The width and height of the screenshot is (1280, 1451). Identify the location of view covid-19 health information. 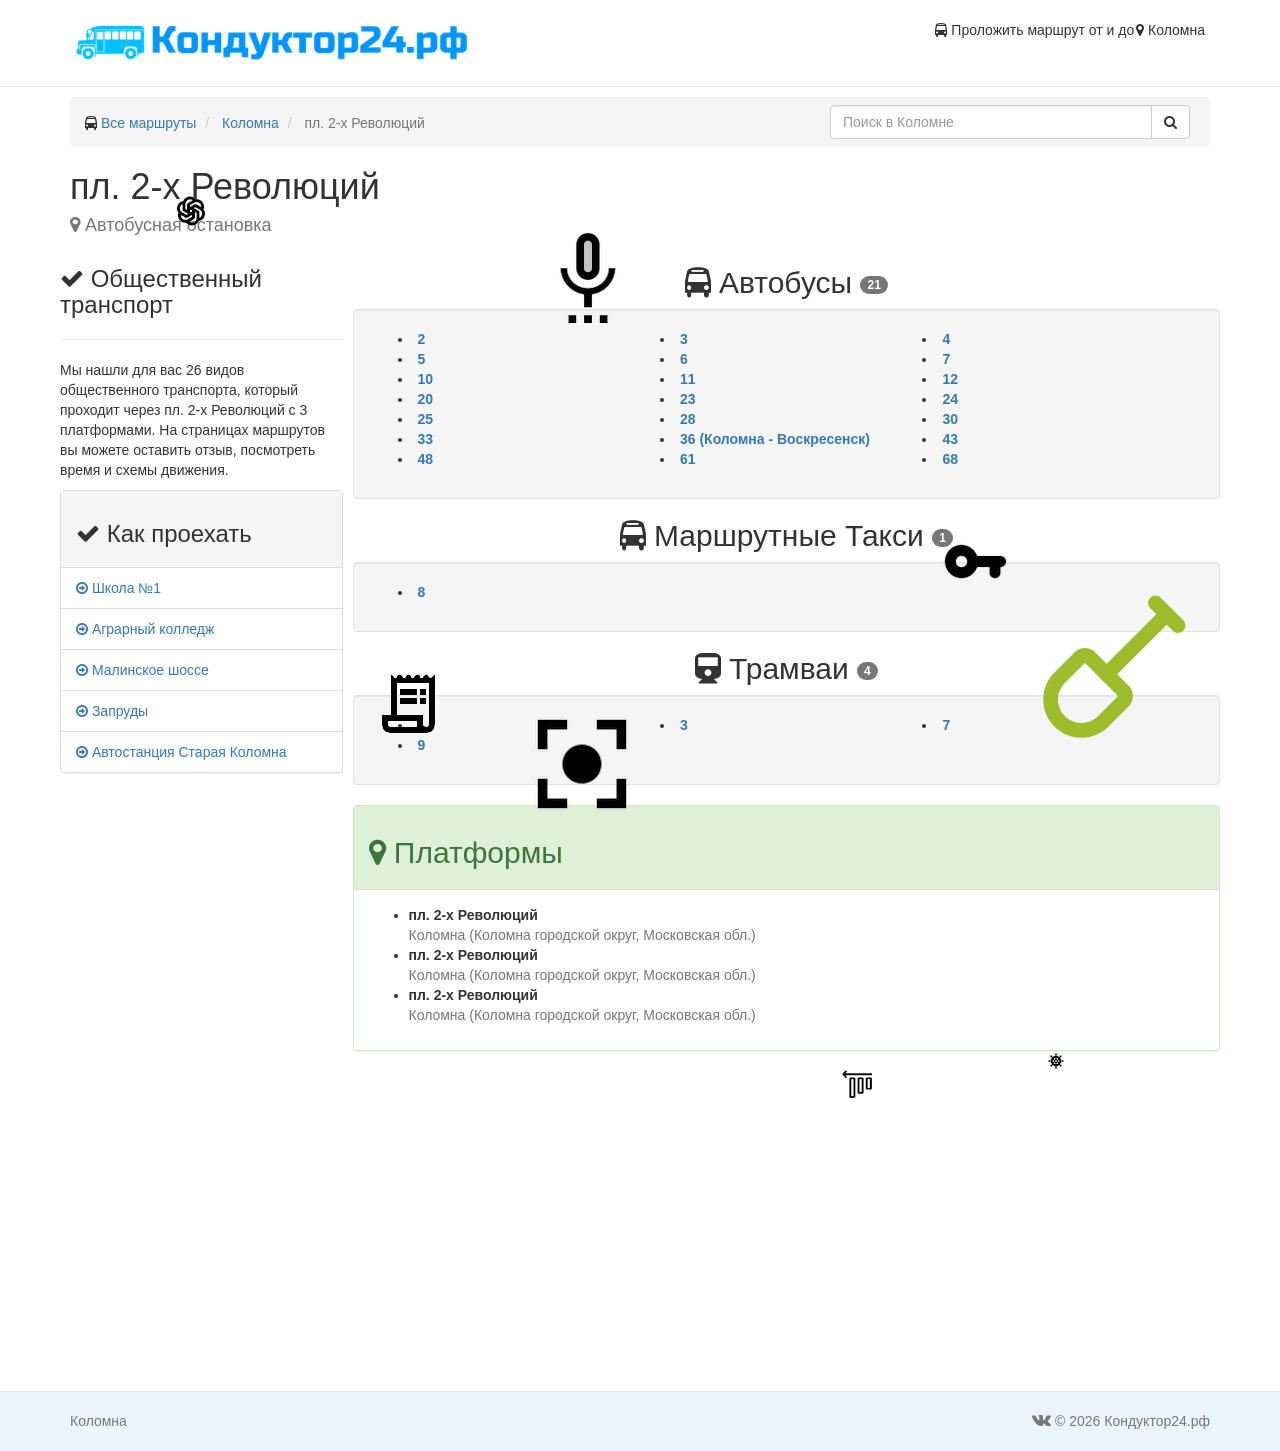
(1056, 1061).